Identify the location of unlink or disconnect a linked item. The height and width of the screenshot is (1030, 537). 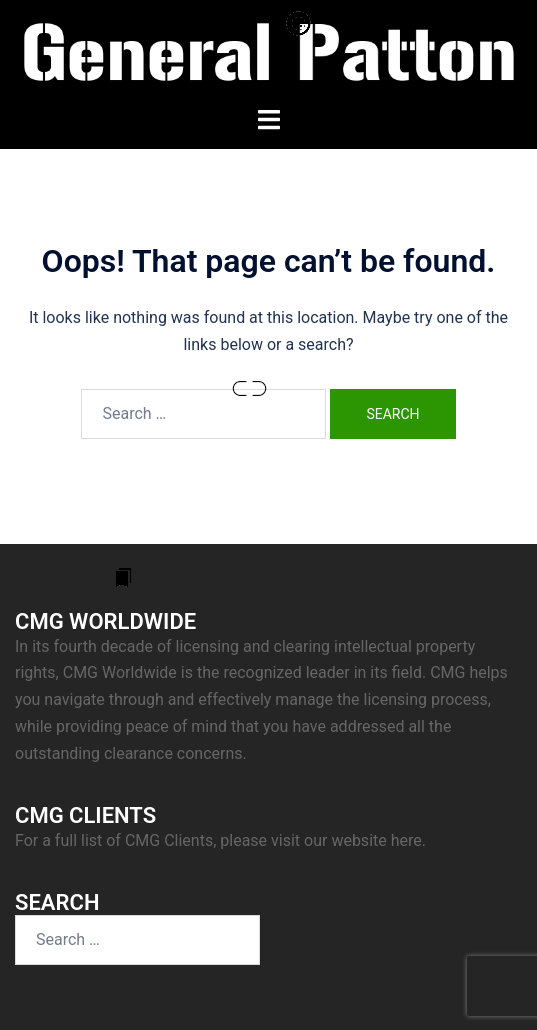
(249, 388).